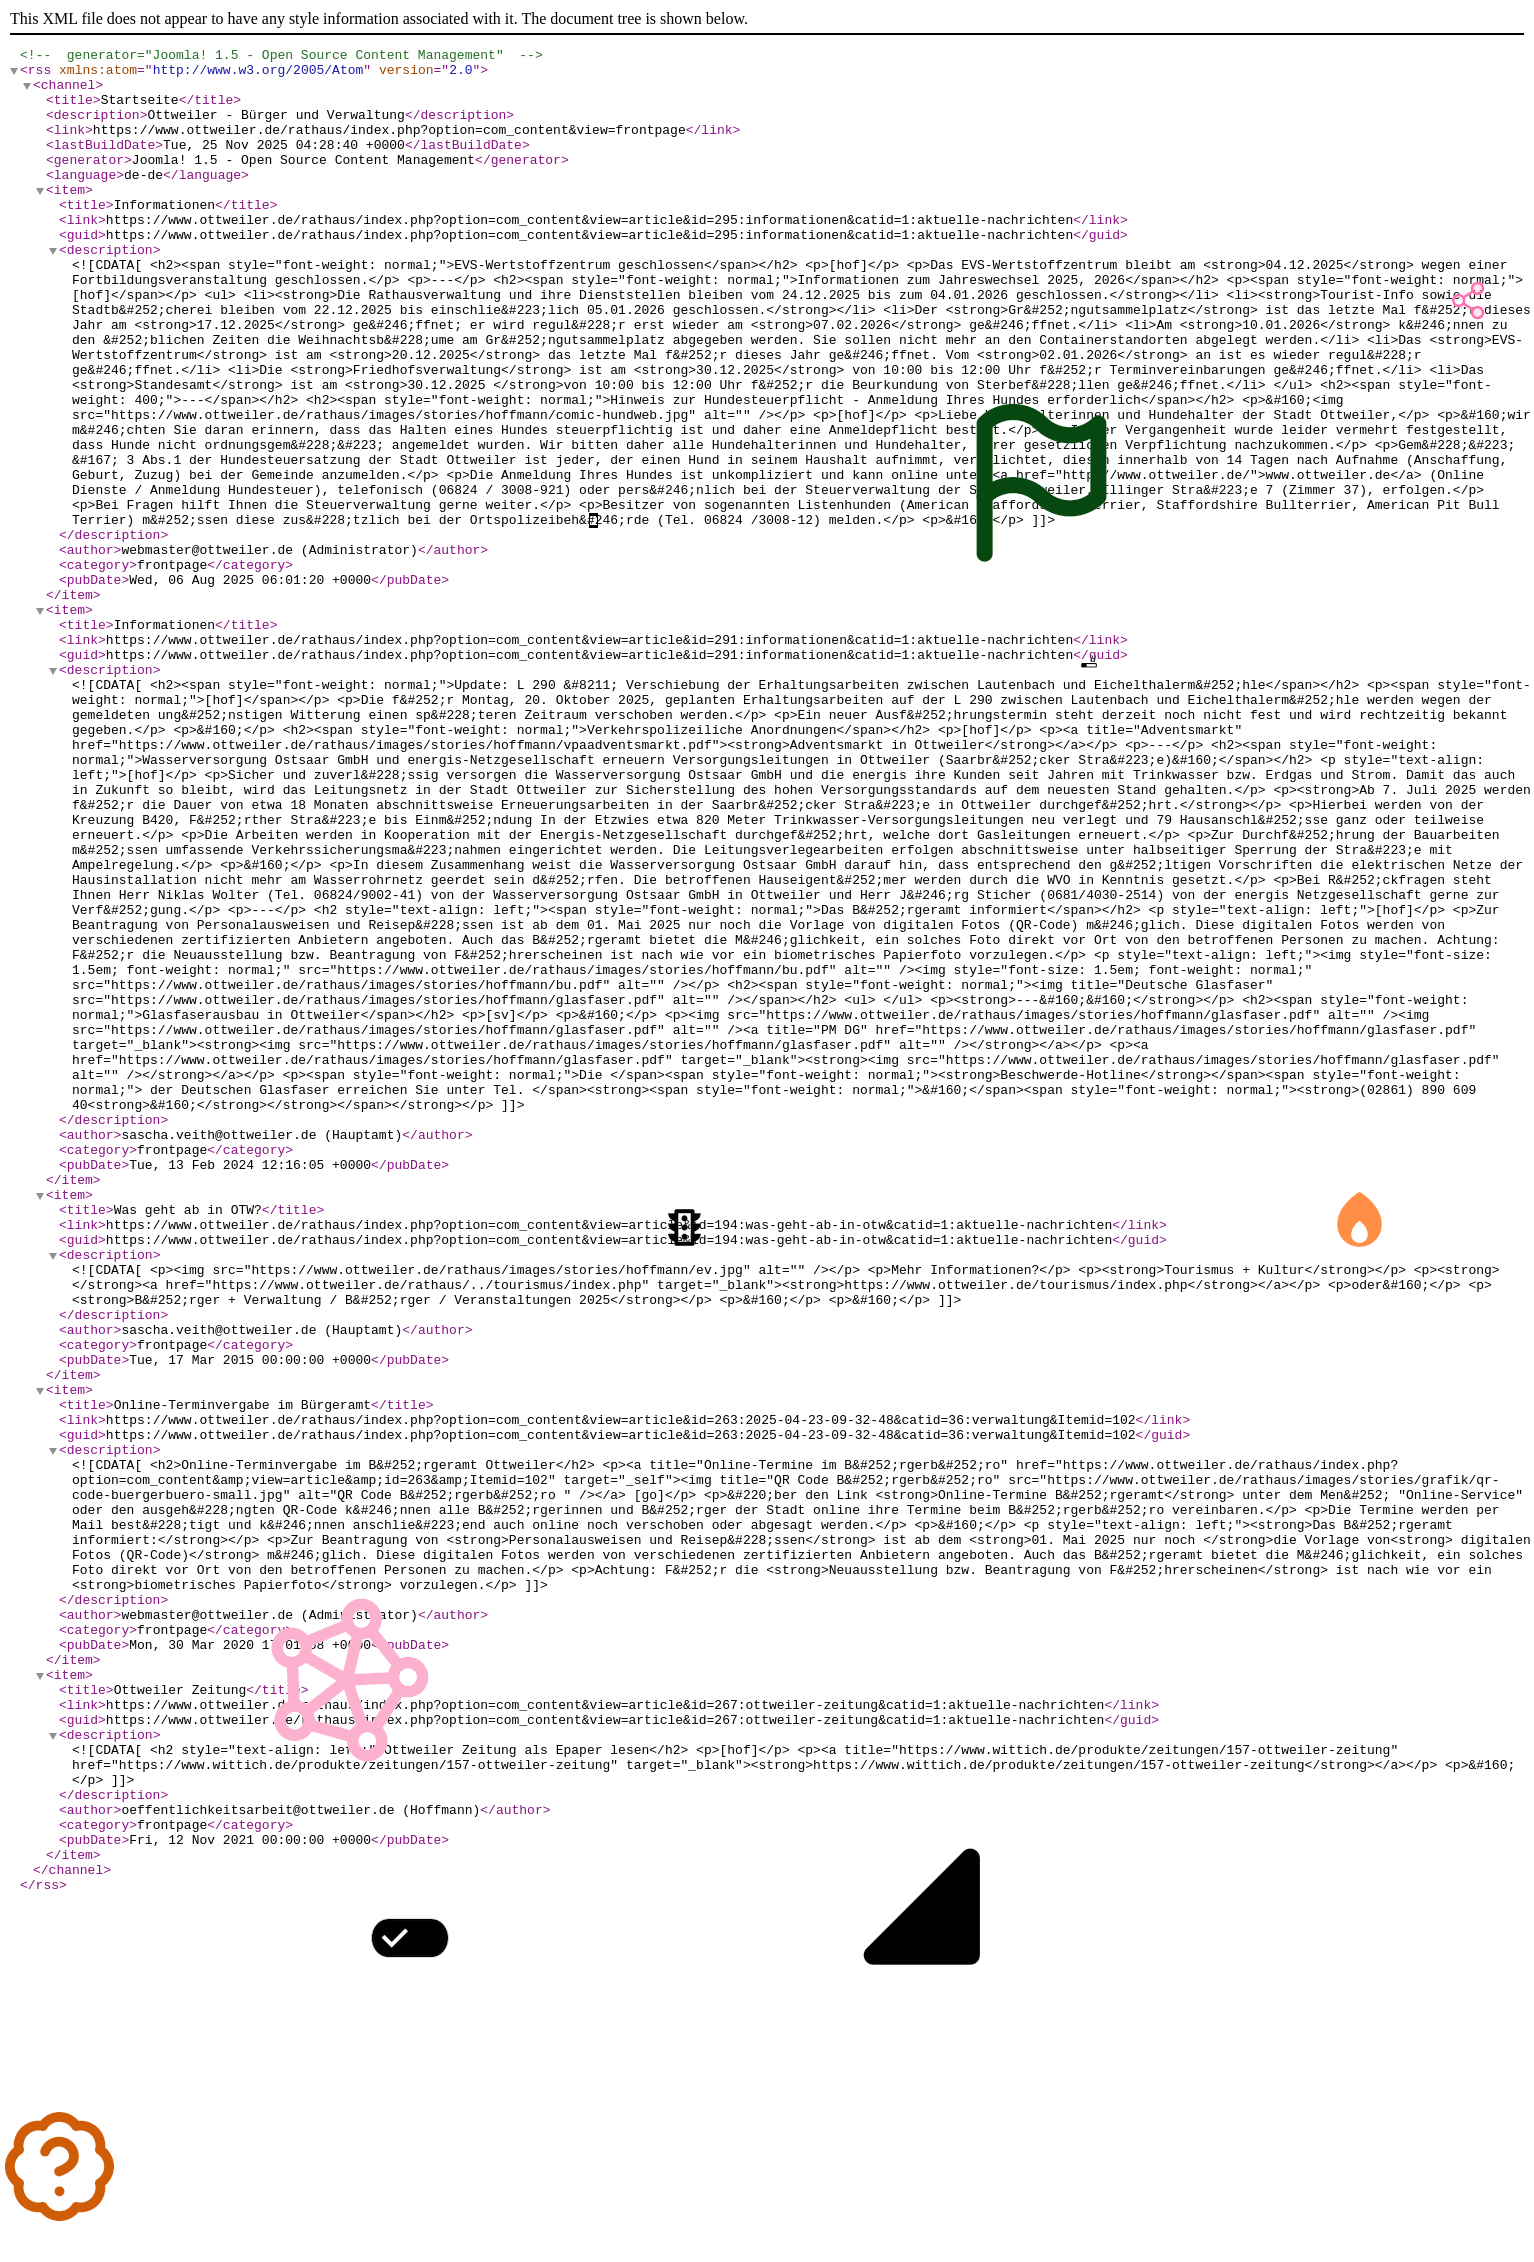 This screenshot has width=1534, height=2262. What do you see at coordinates (59, 2166) in the screenshot?
I see `access help or FAQ section` at bounding box center [59, 2166].